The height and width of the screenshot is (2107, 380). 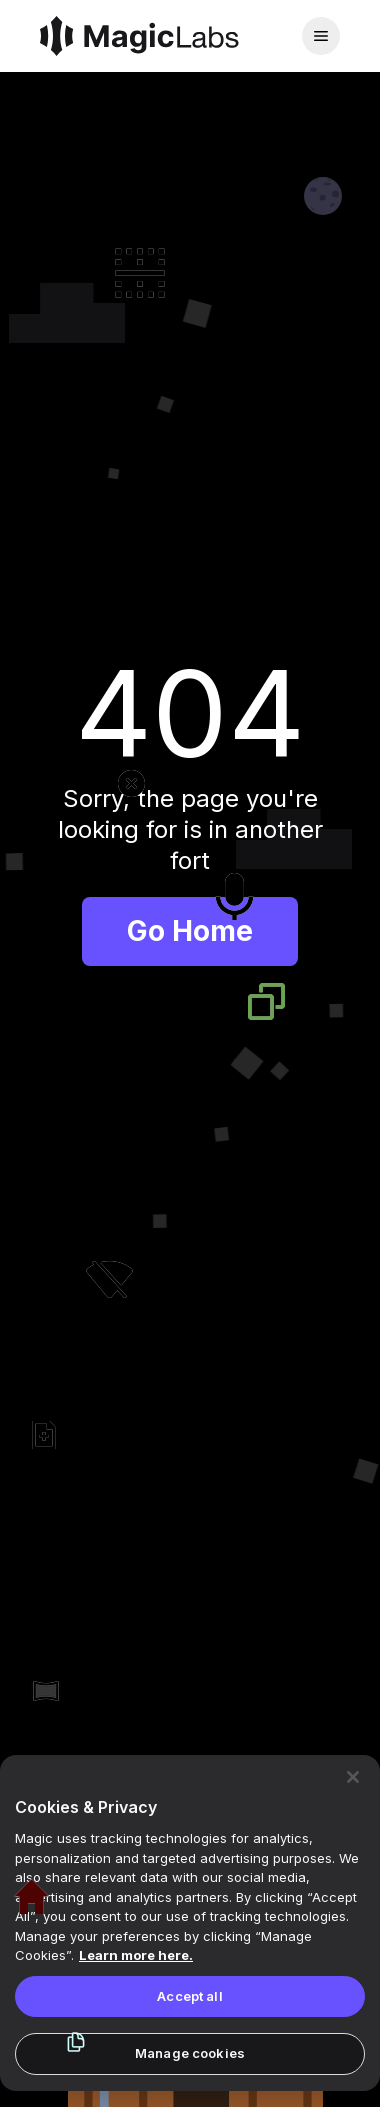 I want to click on close or dismiss a dialog, so click(x=131, y=783).